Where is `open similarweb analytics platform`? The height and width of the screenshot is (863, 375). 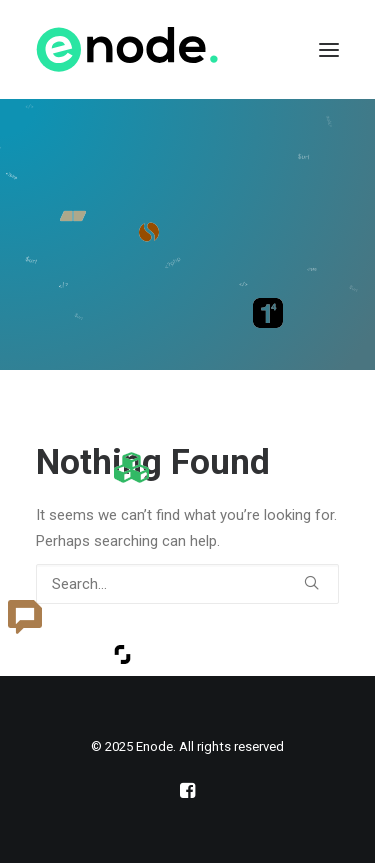
open similarweb analytics platform is located at coordinates (149, 232).